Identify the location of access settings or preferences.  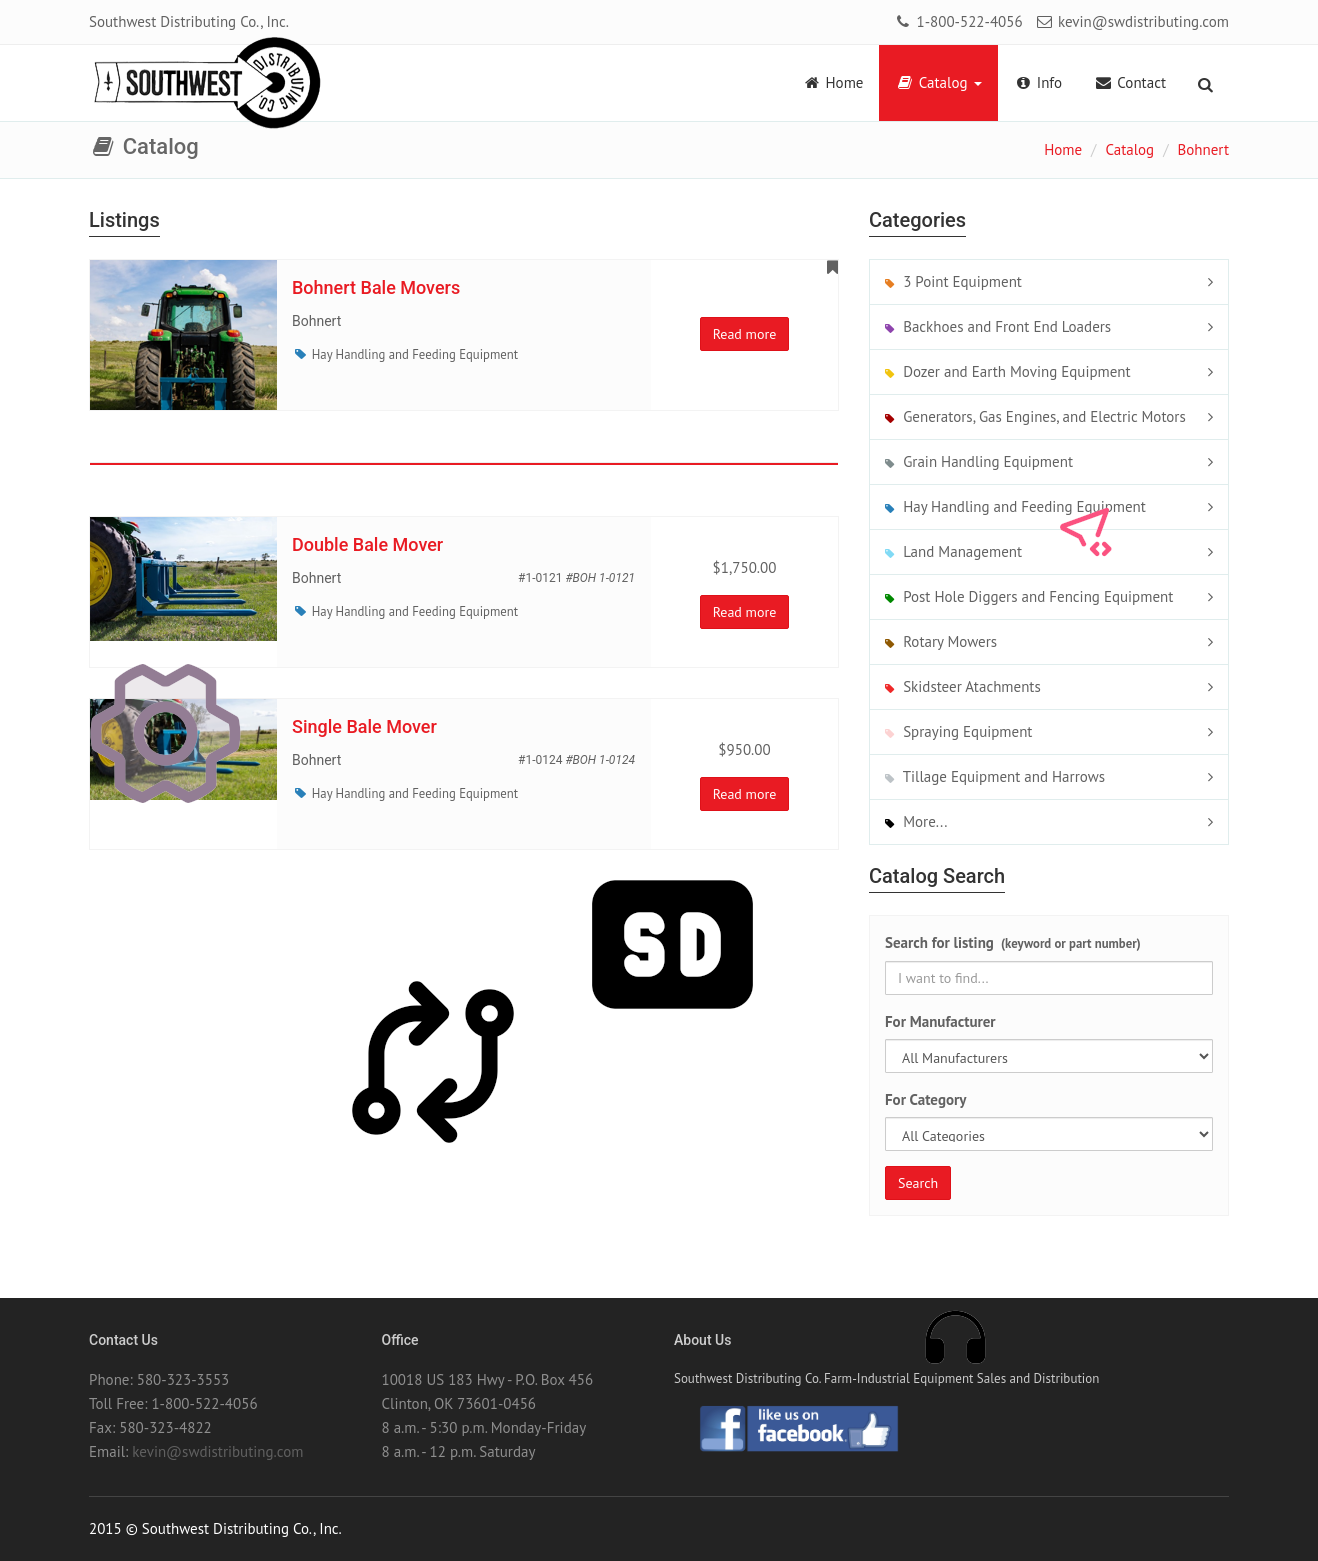
(165, 733).